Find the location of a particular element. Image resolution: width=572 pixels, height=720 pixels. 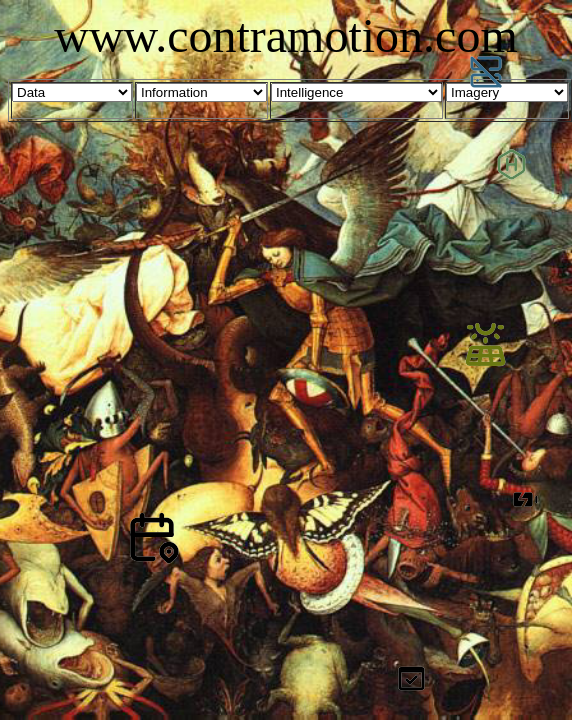

indicates a verified domain or website is located at coordinates (411, 678).